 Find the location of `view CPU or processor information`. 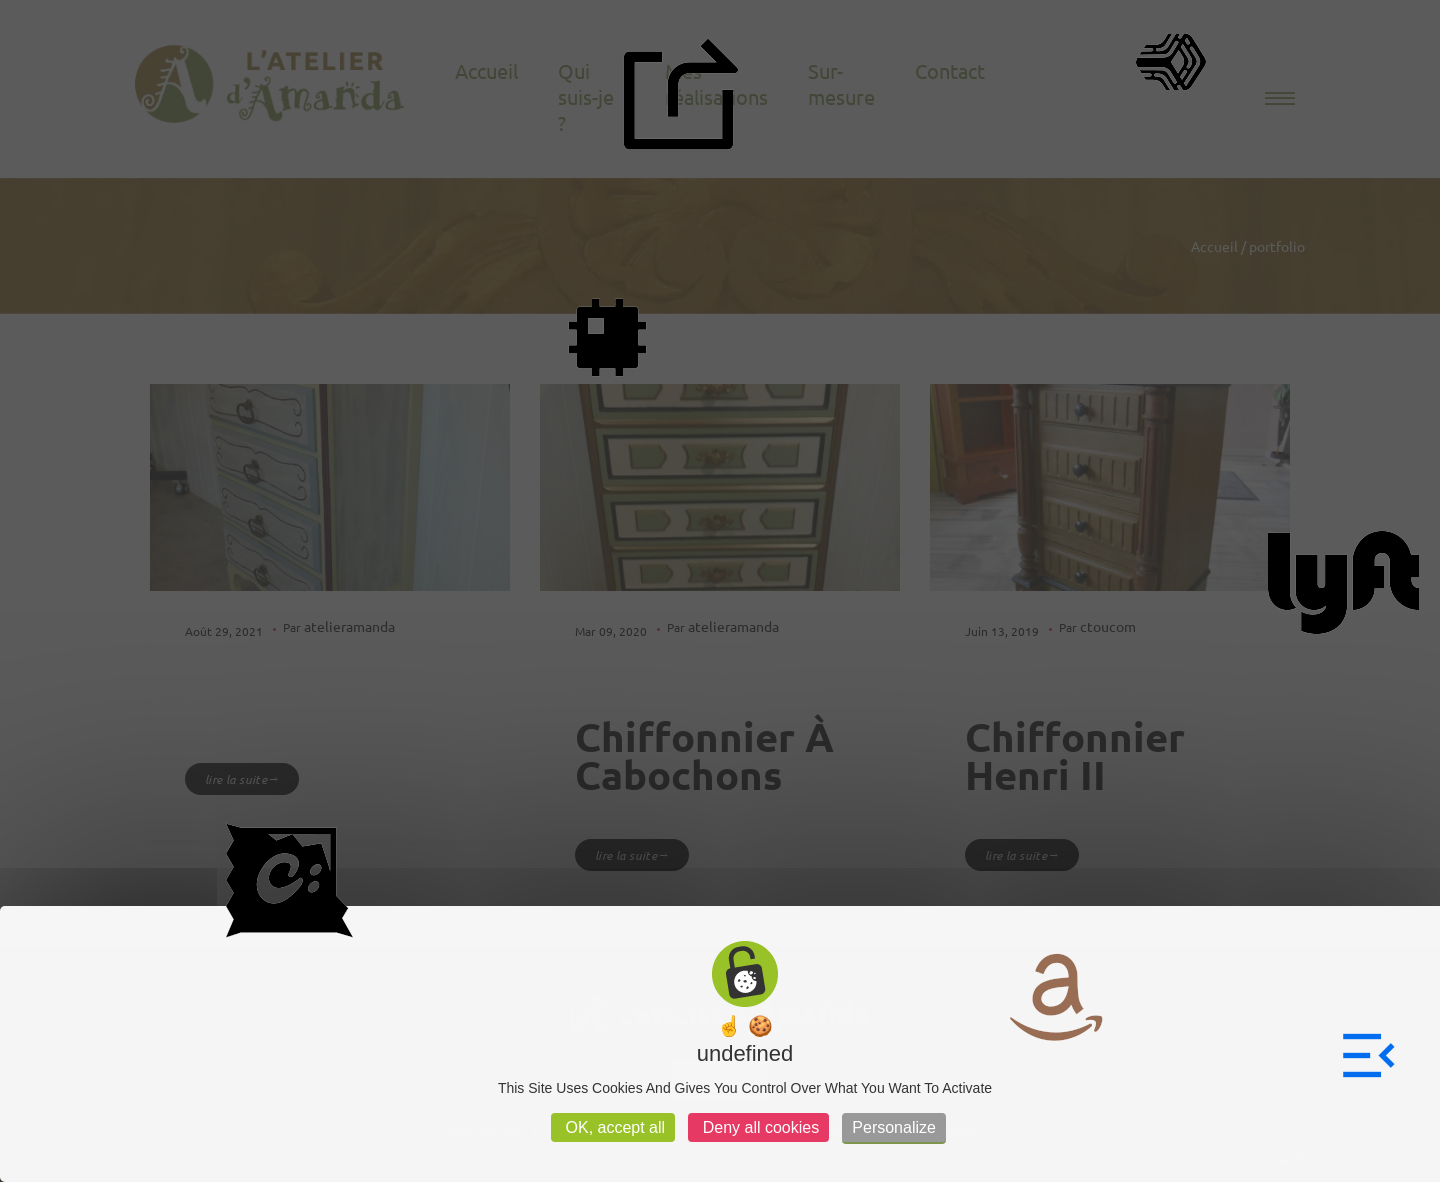

view CPU or processor information is located at coordinates (607, 337).